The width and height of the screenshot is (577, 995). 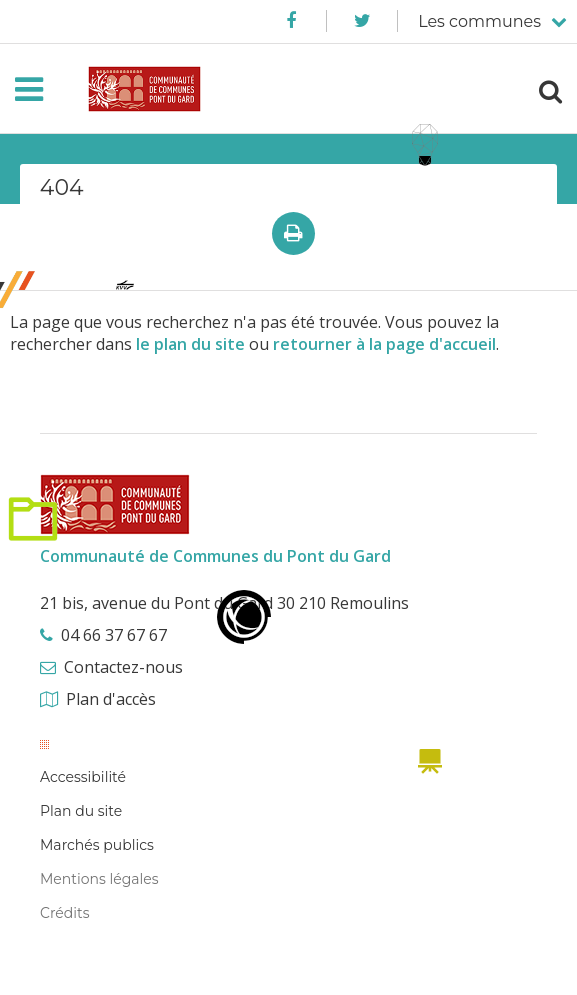 What do you see at coordinates (430, 761) in the screenshot?
I see `open artboard or canvas workspace` at bounding box center [430, 761].